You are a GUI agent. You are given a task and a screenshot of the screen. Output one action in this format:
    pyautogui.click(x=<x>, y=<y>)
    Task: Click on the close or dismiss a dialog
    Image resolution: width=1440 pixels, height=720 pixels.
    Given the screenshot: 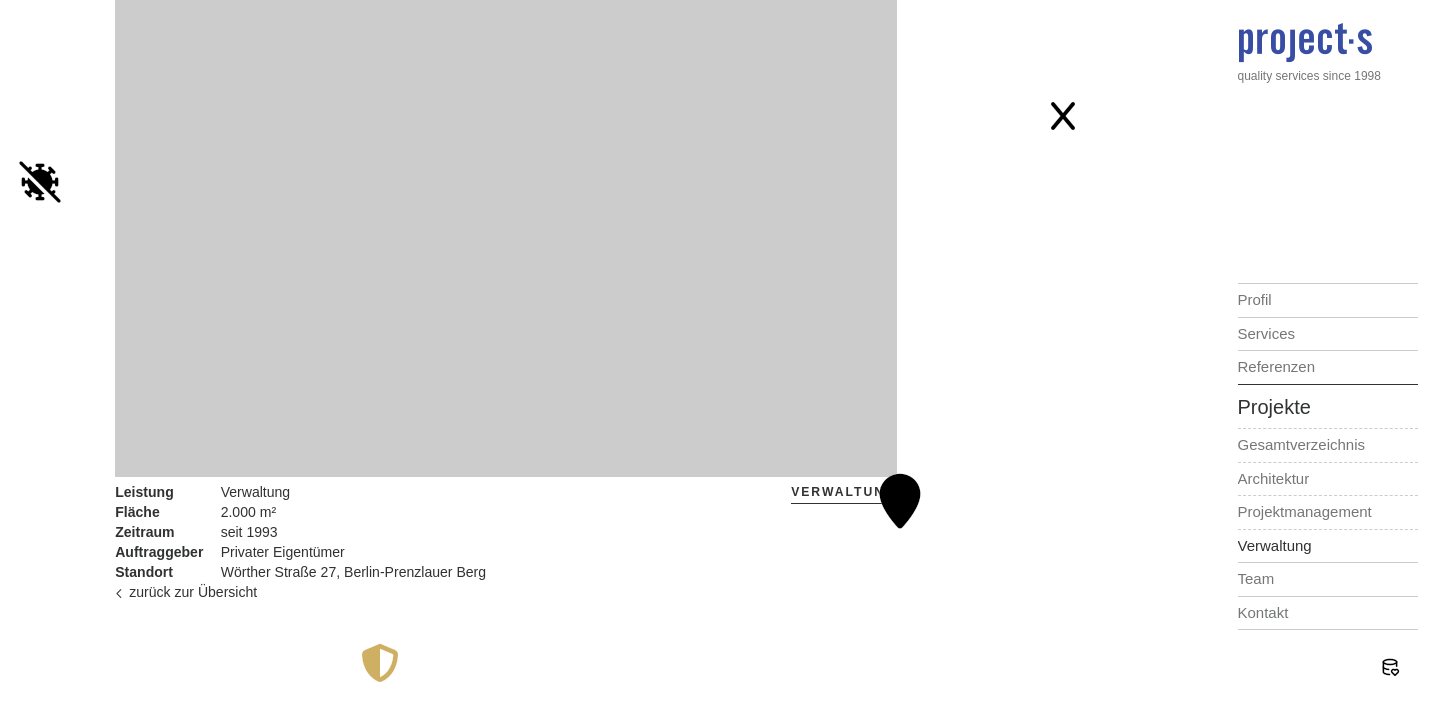 What is the action you would take?
    pyautogui.click(x=1063, y=116)
    